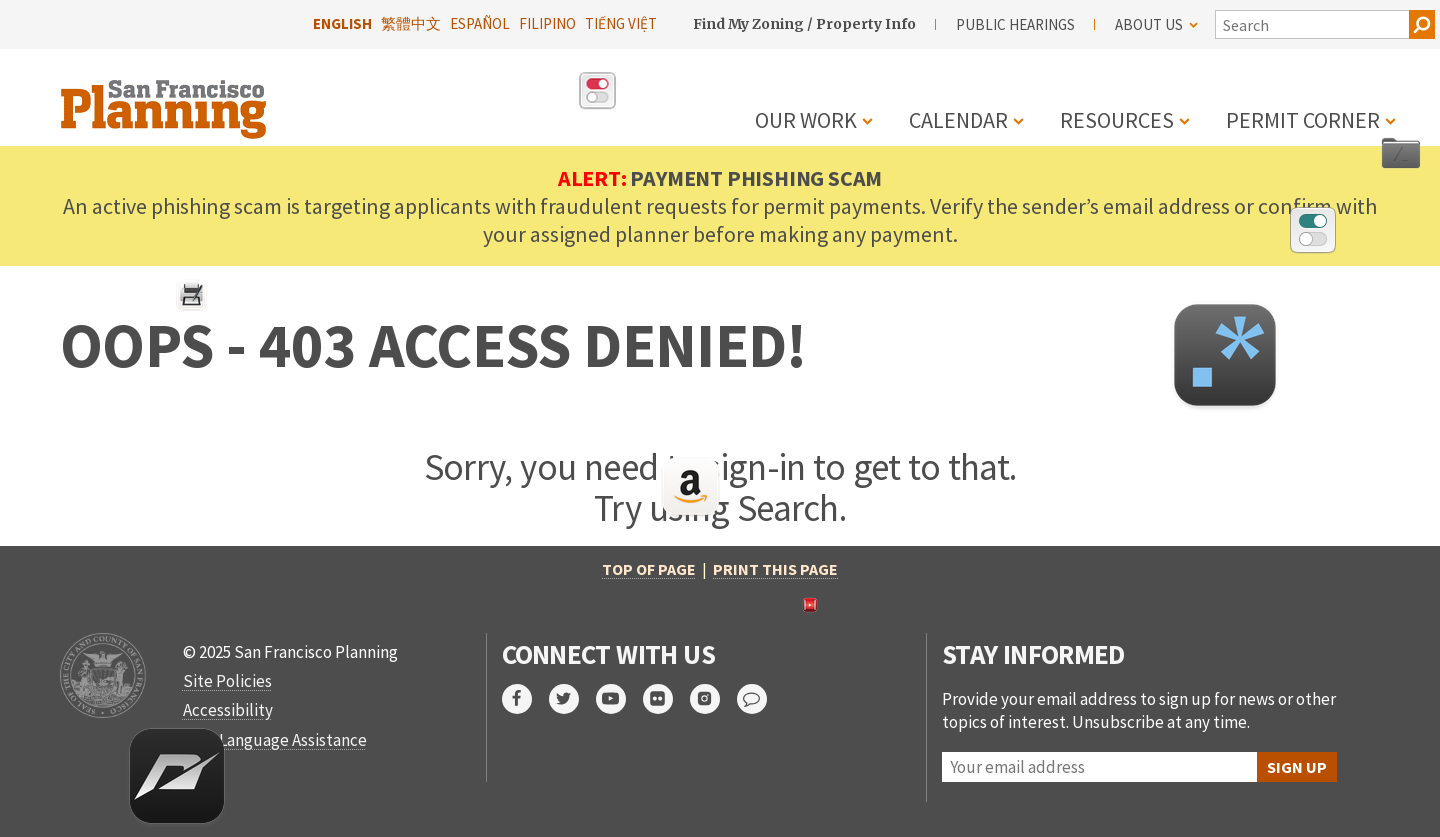 The height and width of the screenshot is (837, 1440). Describe the element at coordinates (690, 486) in the screenshot. I see `open the Amazon shopping app` at that location.